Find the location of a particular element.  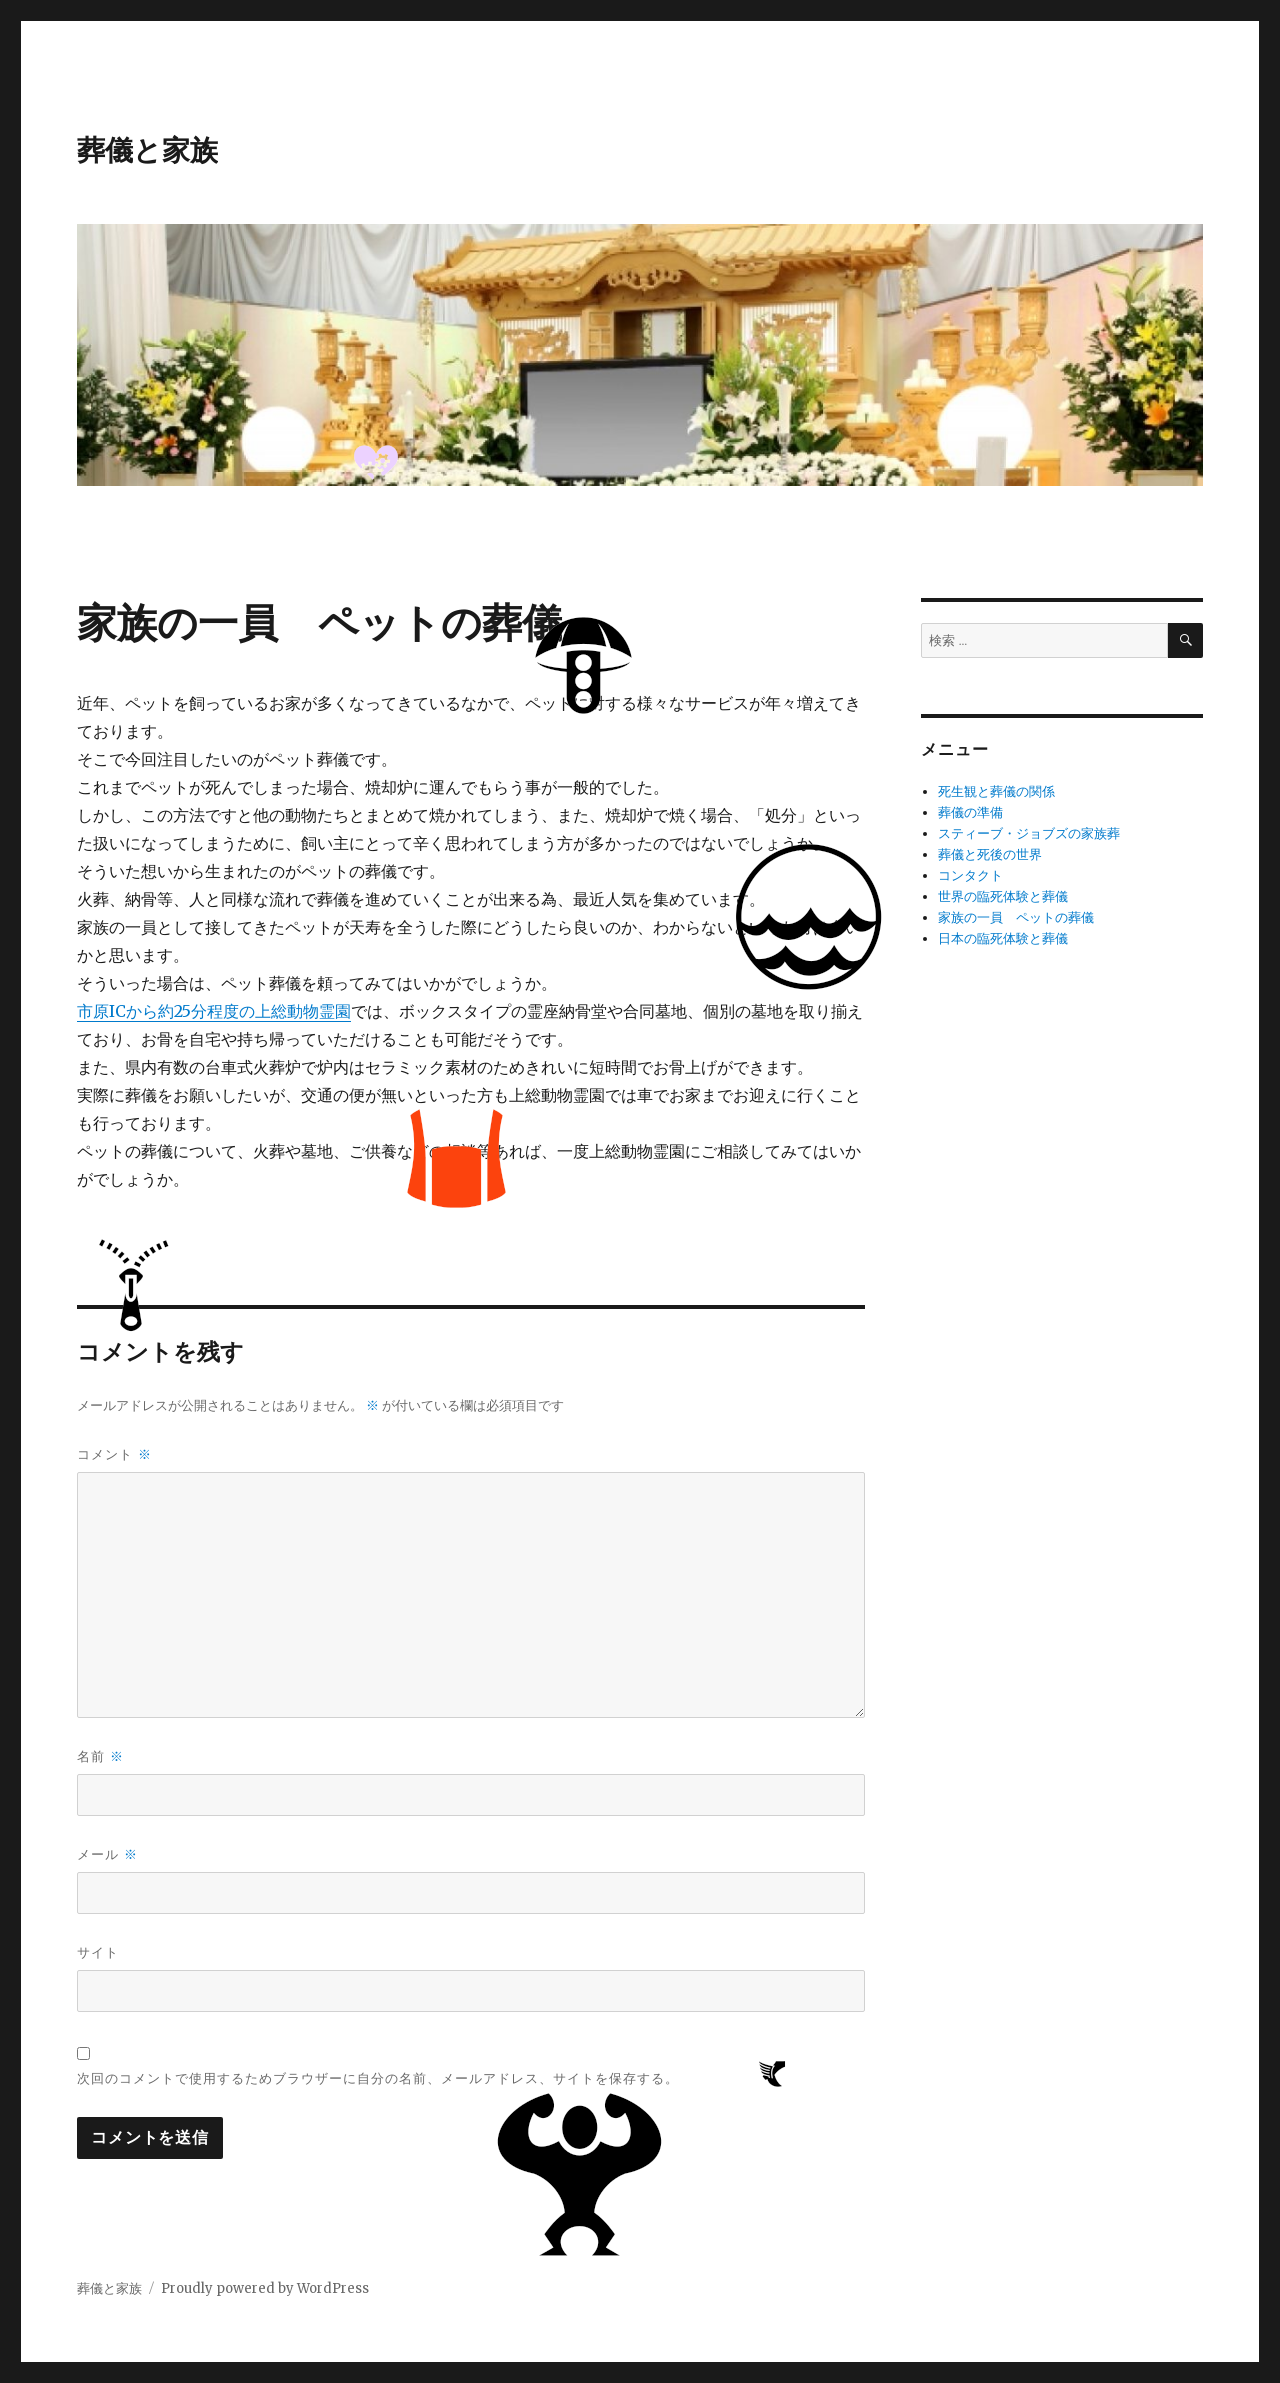

compress or zip files together is located at coordinates (131, 1286).